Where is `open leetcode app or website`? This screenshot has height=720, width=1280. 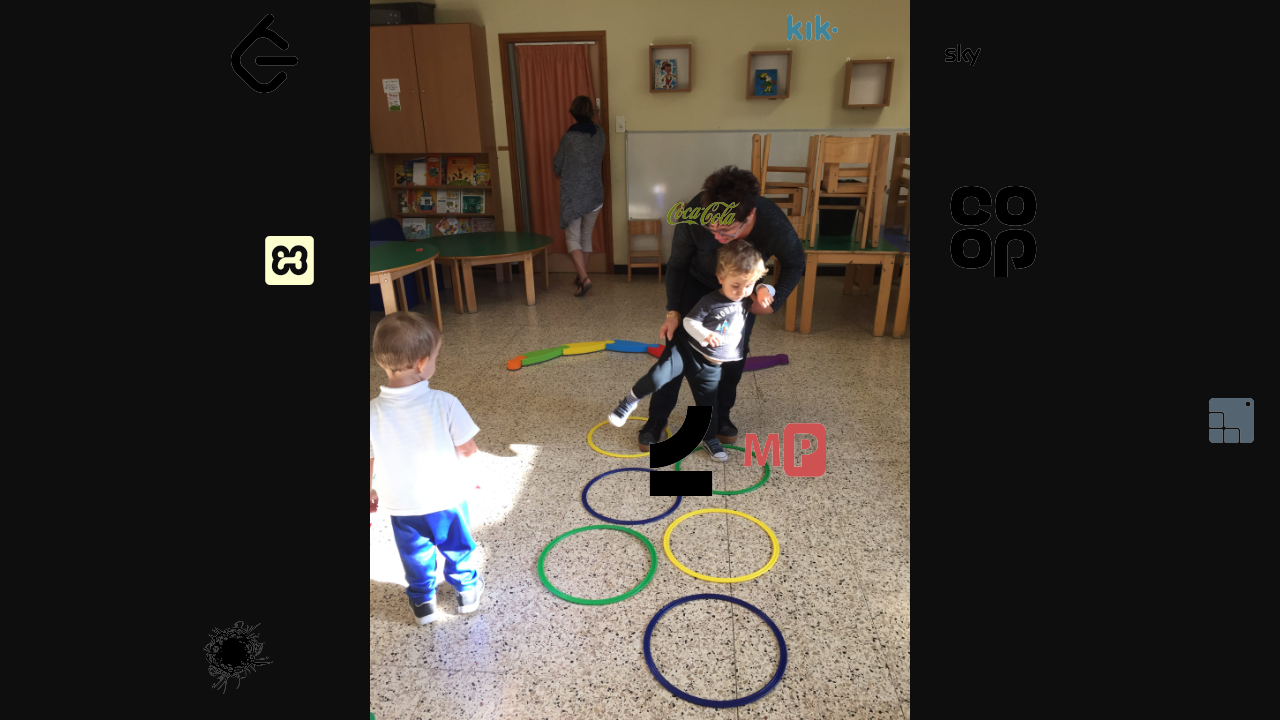 open leetcode app or website is located at coordinates (264, 53).